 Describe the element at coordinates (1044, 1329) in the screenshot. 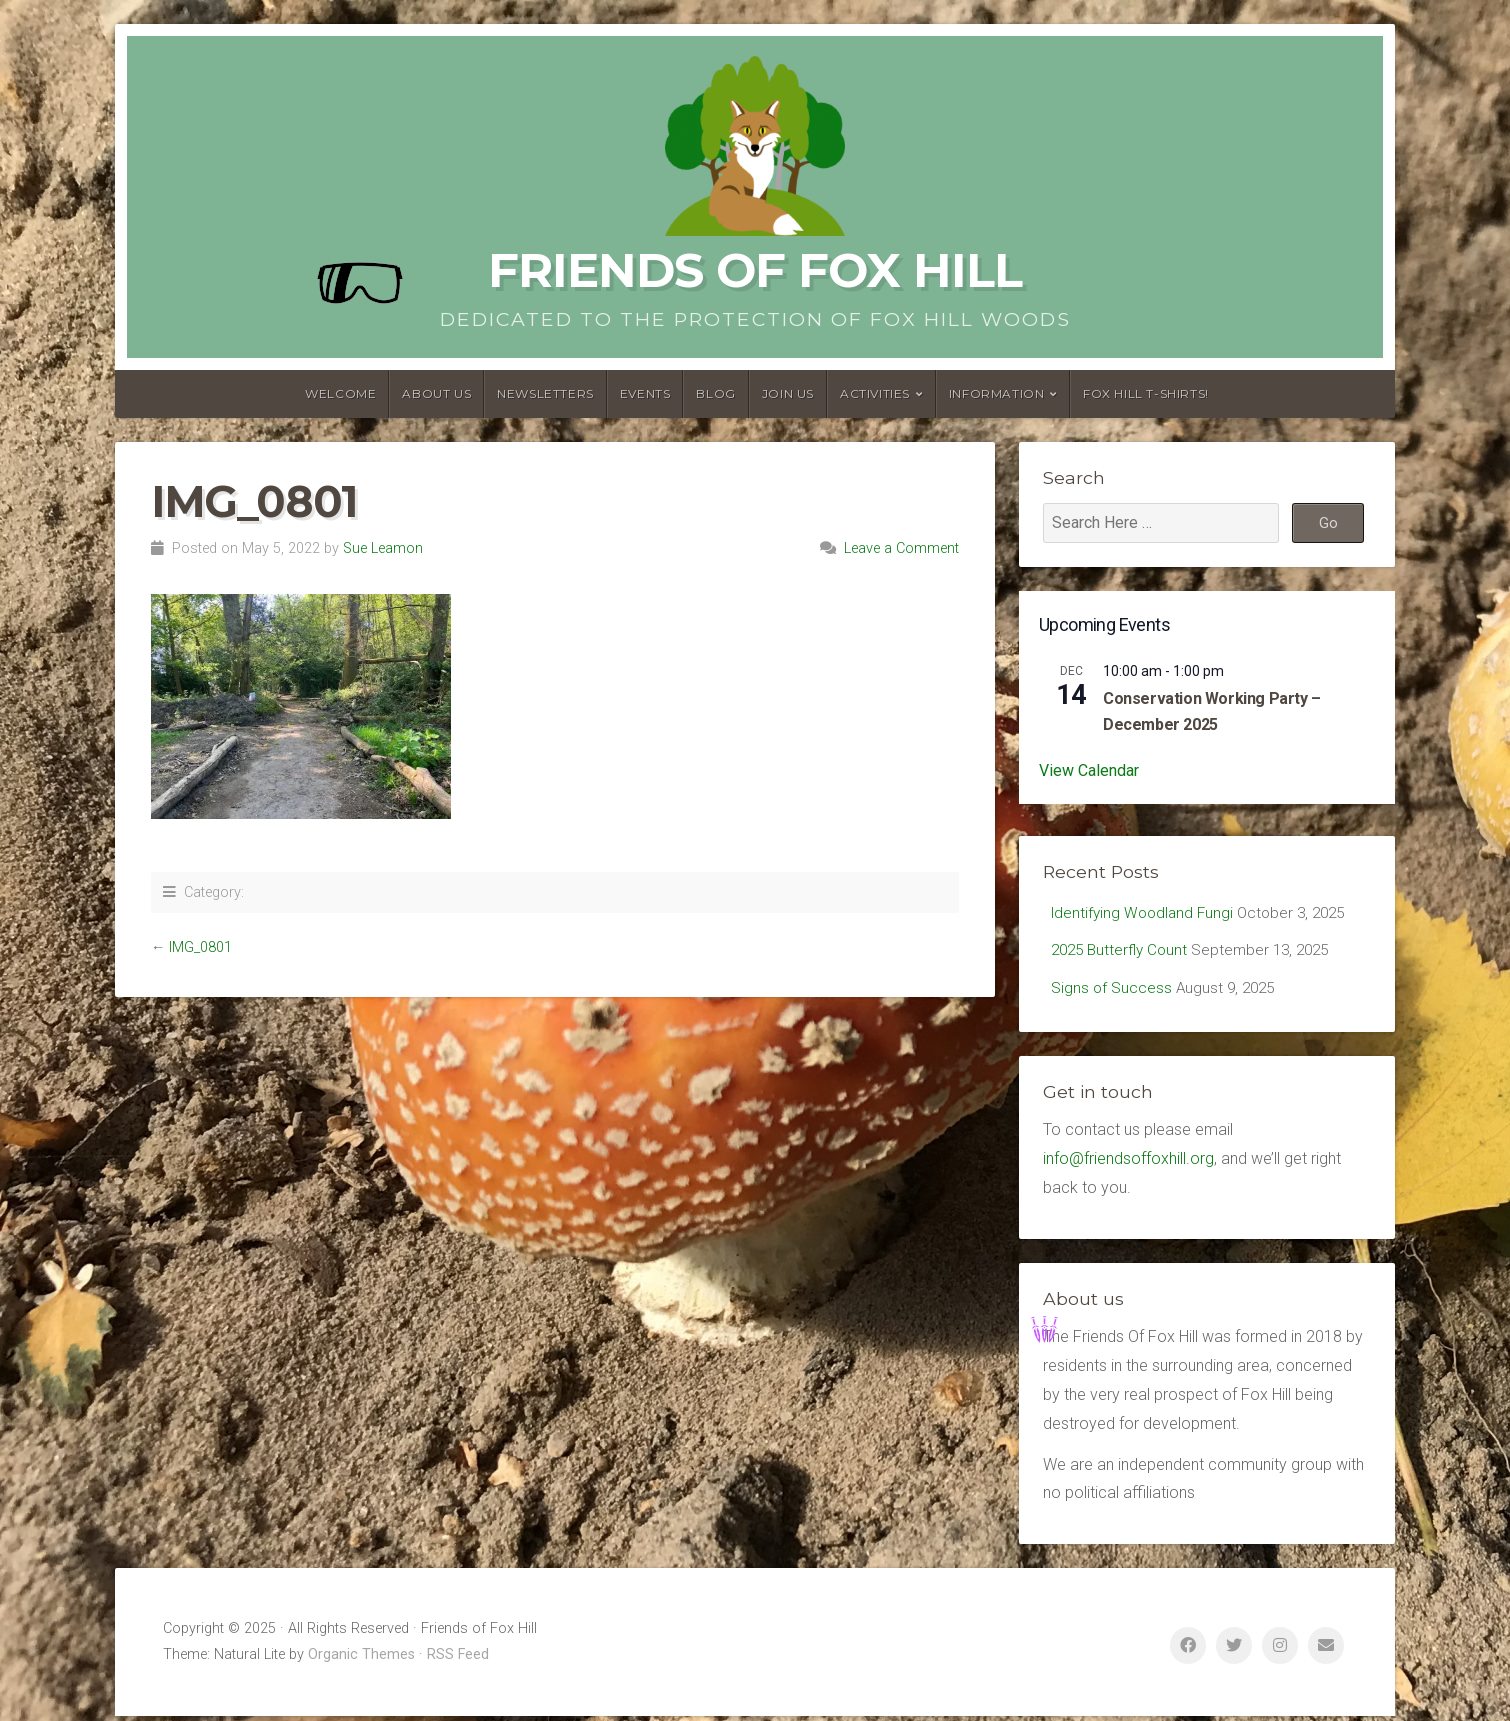

I see `select daggers as your weapon type` at that location.